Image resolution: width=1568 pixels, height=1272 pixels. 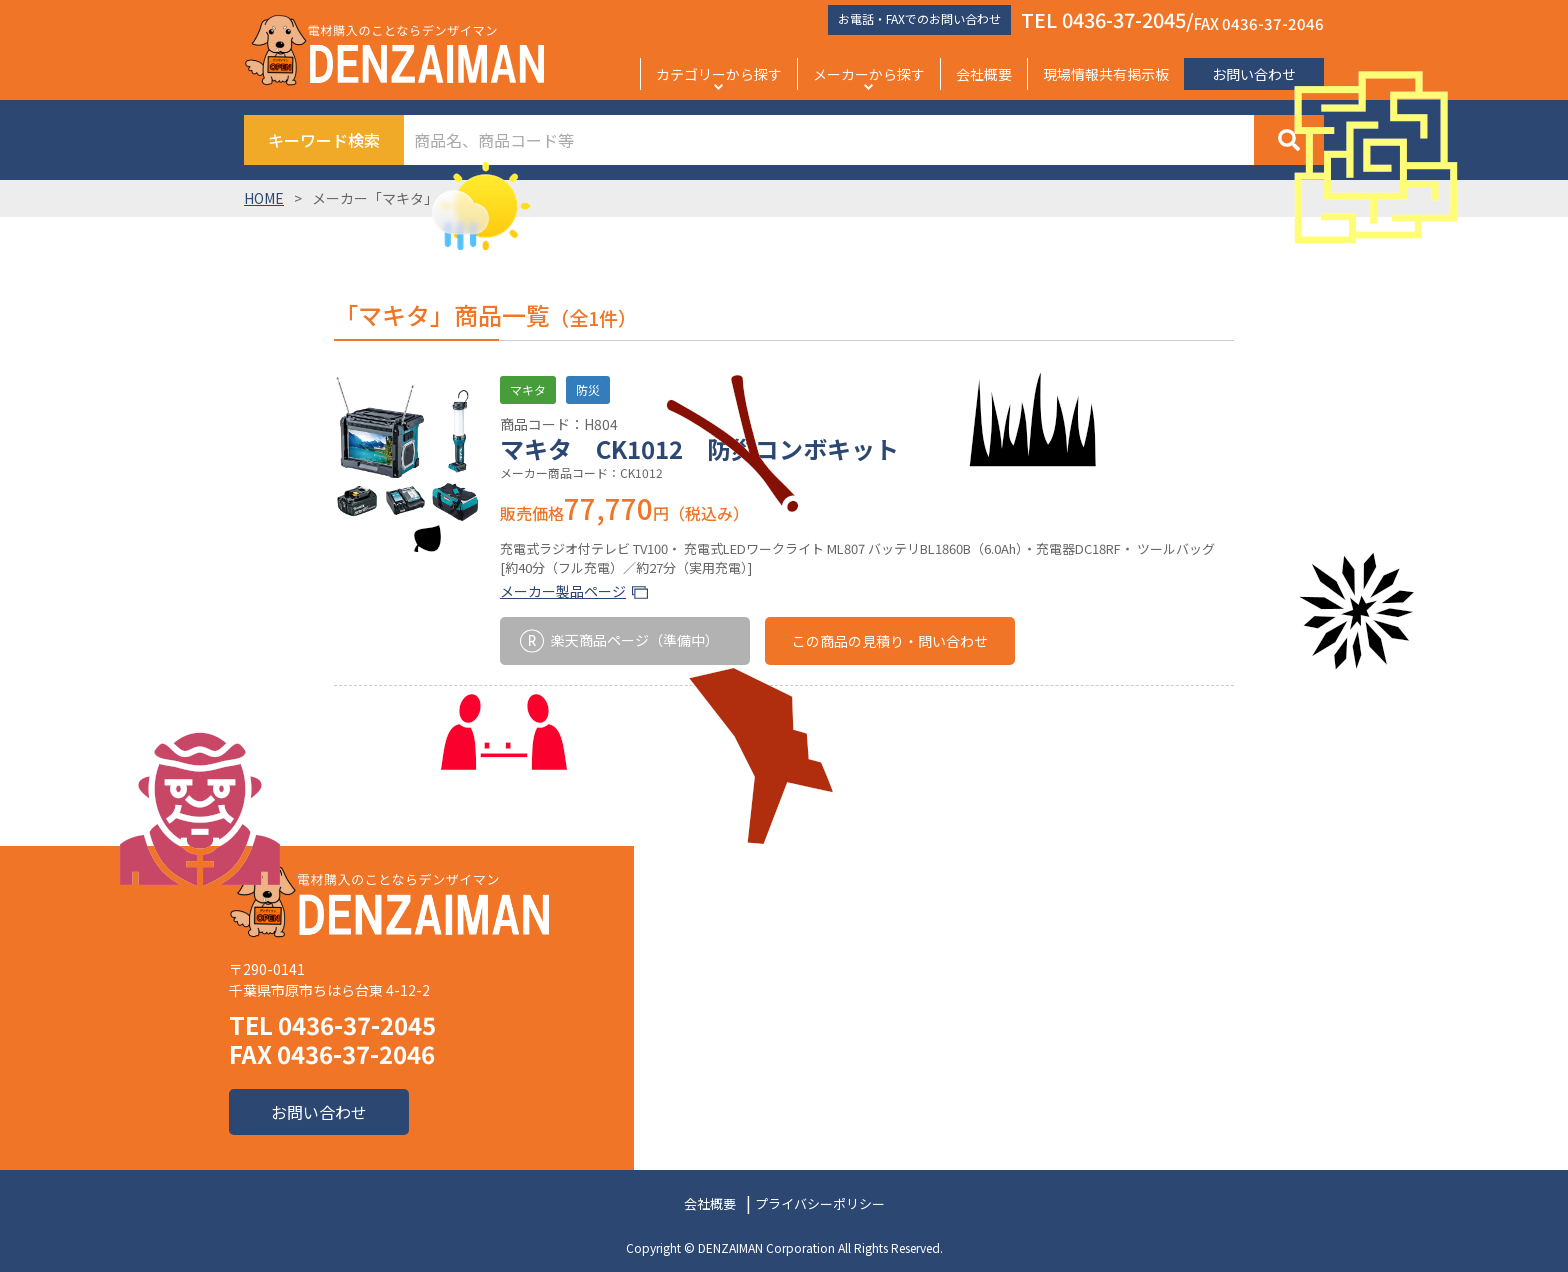 I want to click on shatter or break an object, so click(x=1356, y=610).